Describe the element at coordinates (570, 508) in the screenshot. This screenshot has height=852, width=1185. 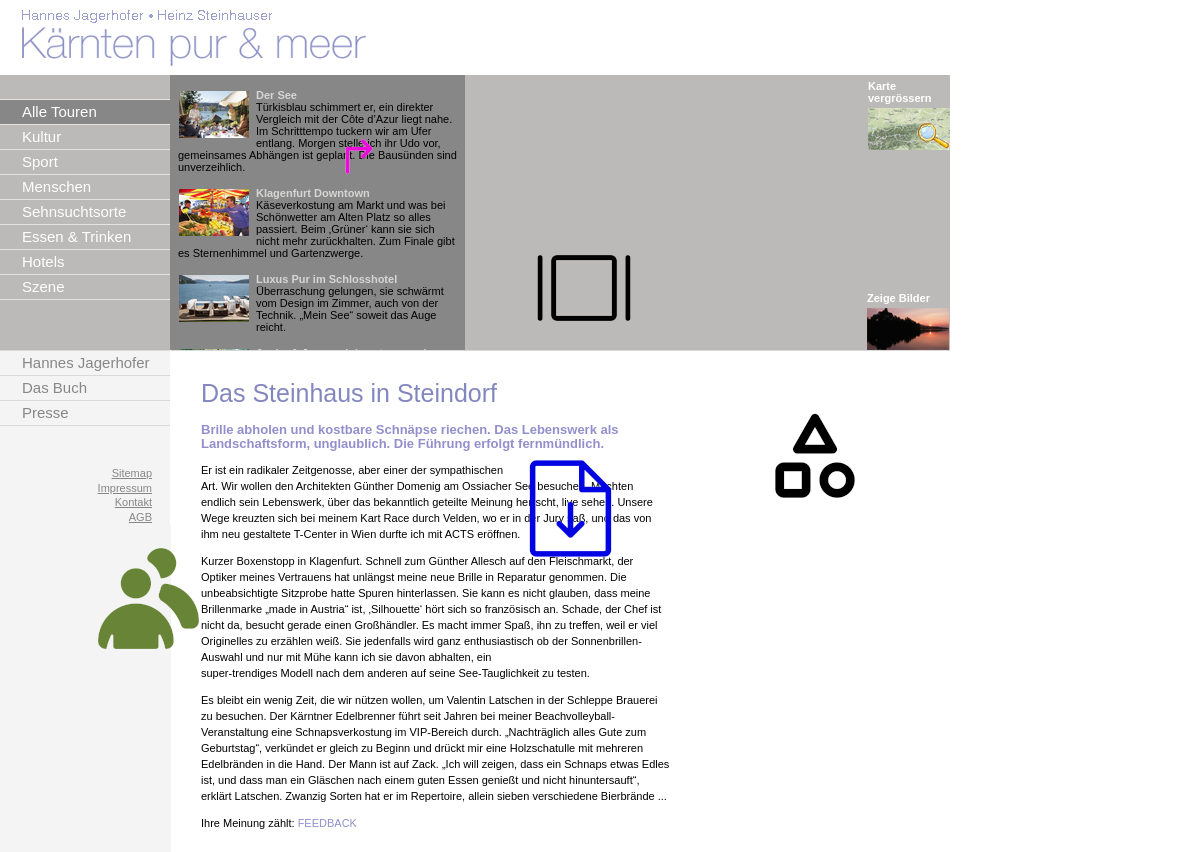
I see `download a file` at that location.